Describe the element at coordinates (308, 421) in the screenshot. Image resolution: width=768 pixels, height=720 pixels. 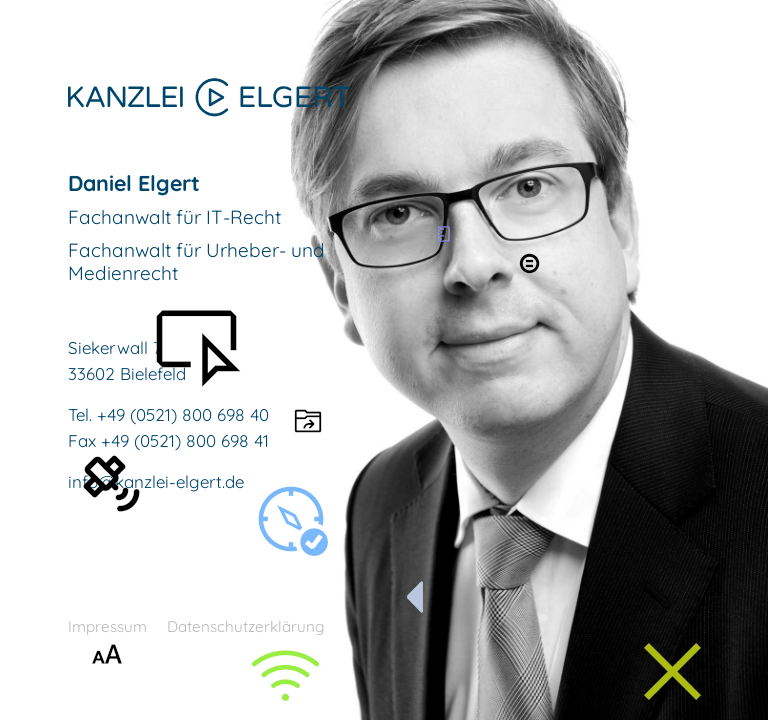
I see `open a linked or shortcut folder` at that location.